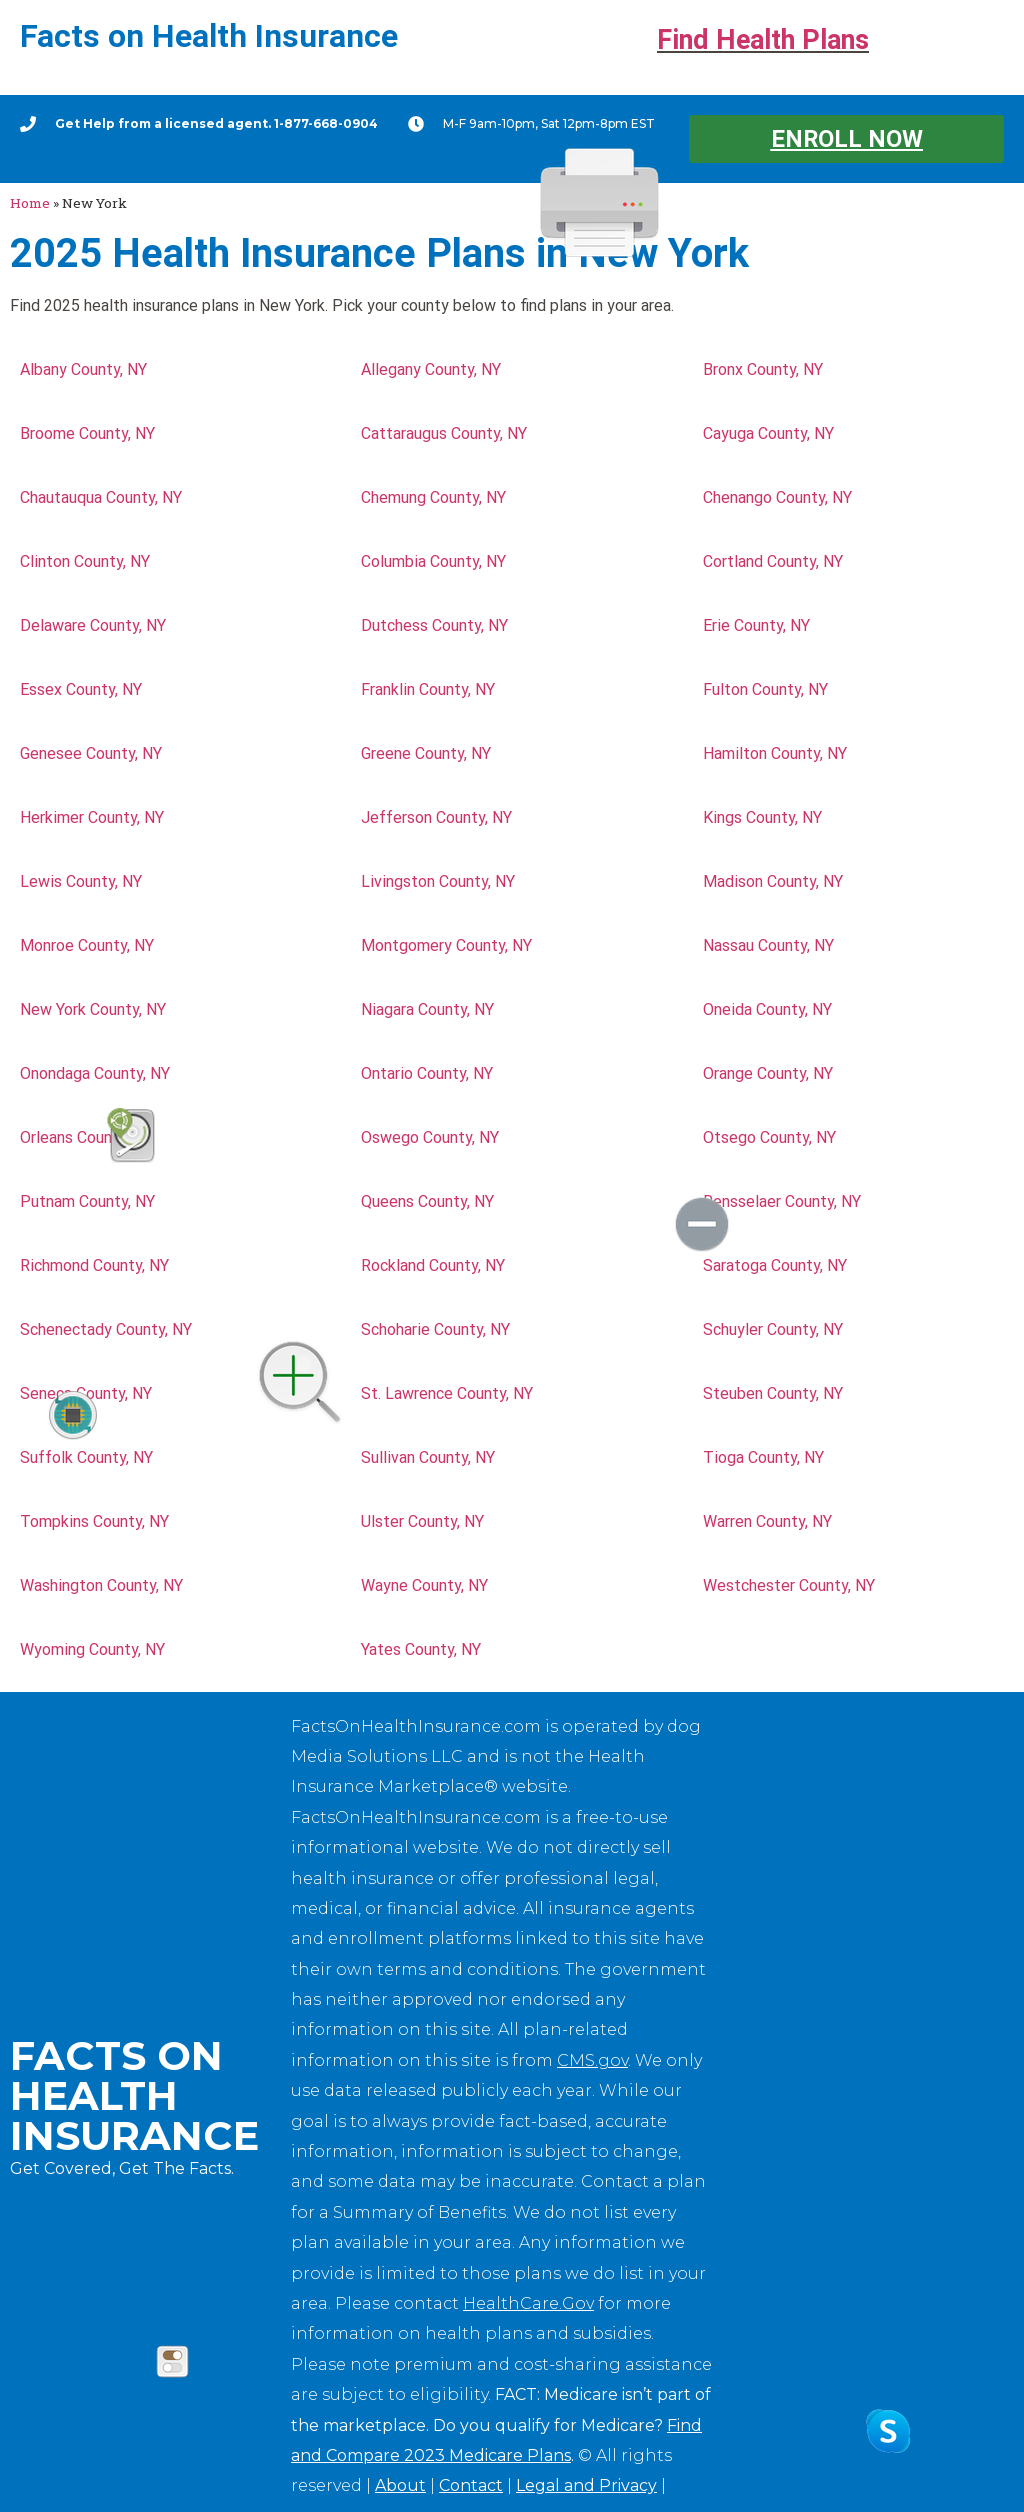  What do you see at coordinates (888, 2431) in the screenshot?
I see `open skype app` at bounding box center [888, 2431].